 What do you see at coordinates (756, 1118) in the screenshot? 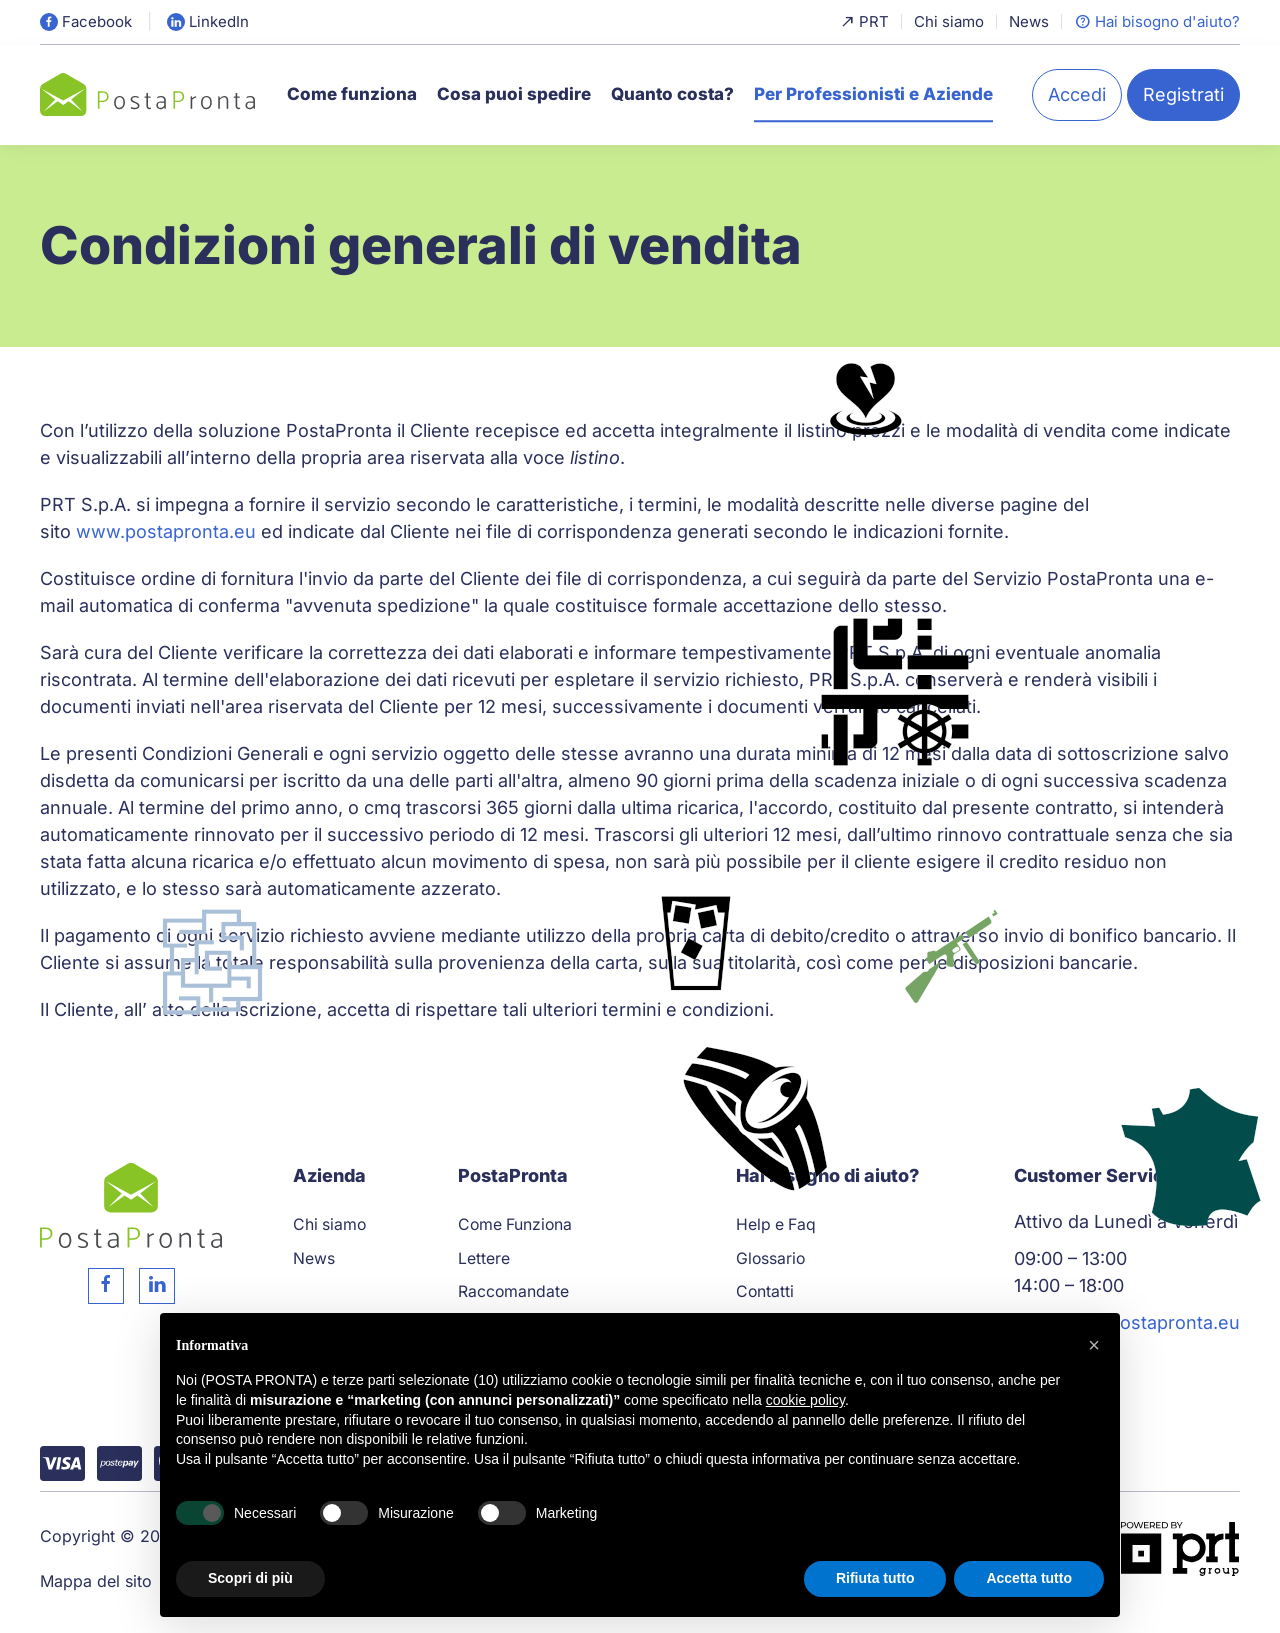
I see `equip a power ring item` at bounding box center [756, 1118].